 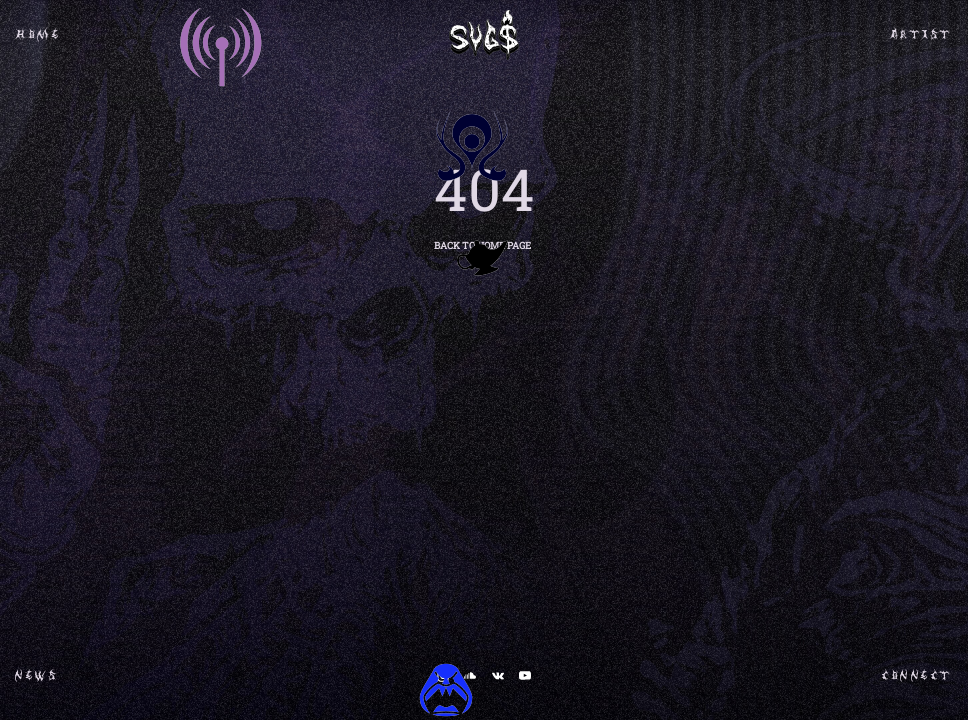 I want to click on decorative emblem or crest for a fantasy game guild, so click(x=472, y=145).